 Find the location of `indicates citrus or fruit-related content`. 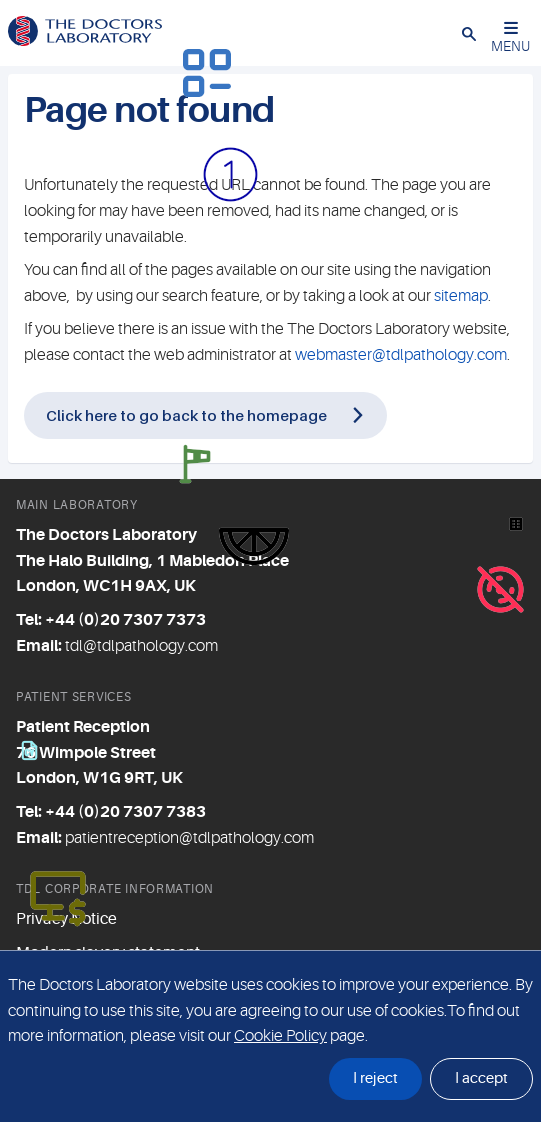

indicates citrus or fruit-related content is located at coordinates (254, 541).